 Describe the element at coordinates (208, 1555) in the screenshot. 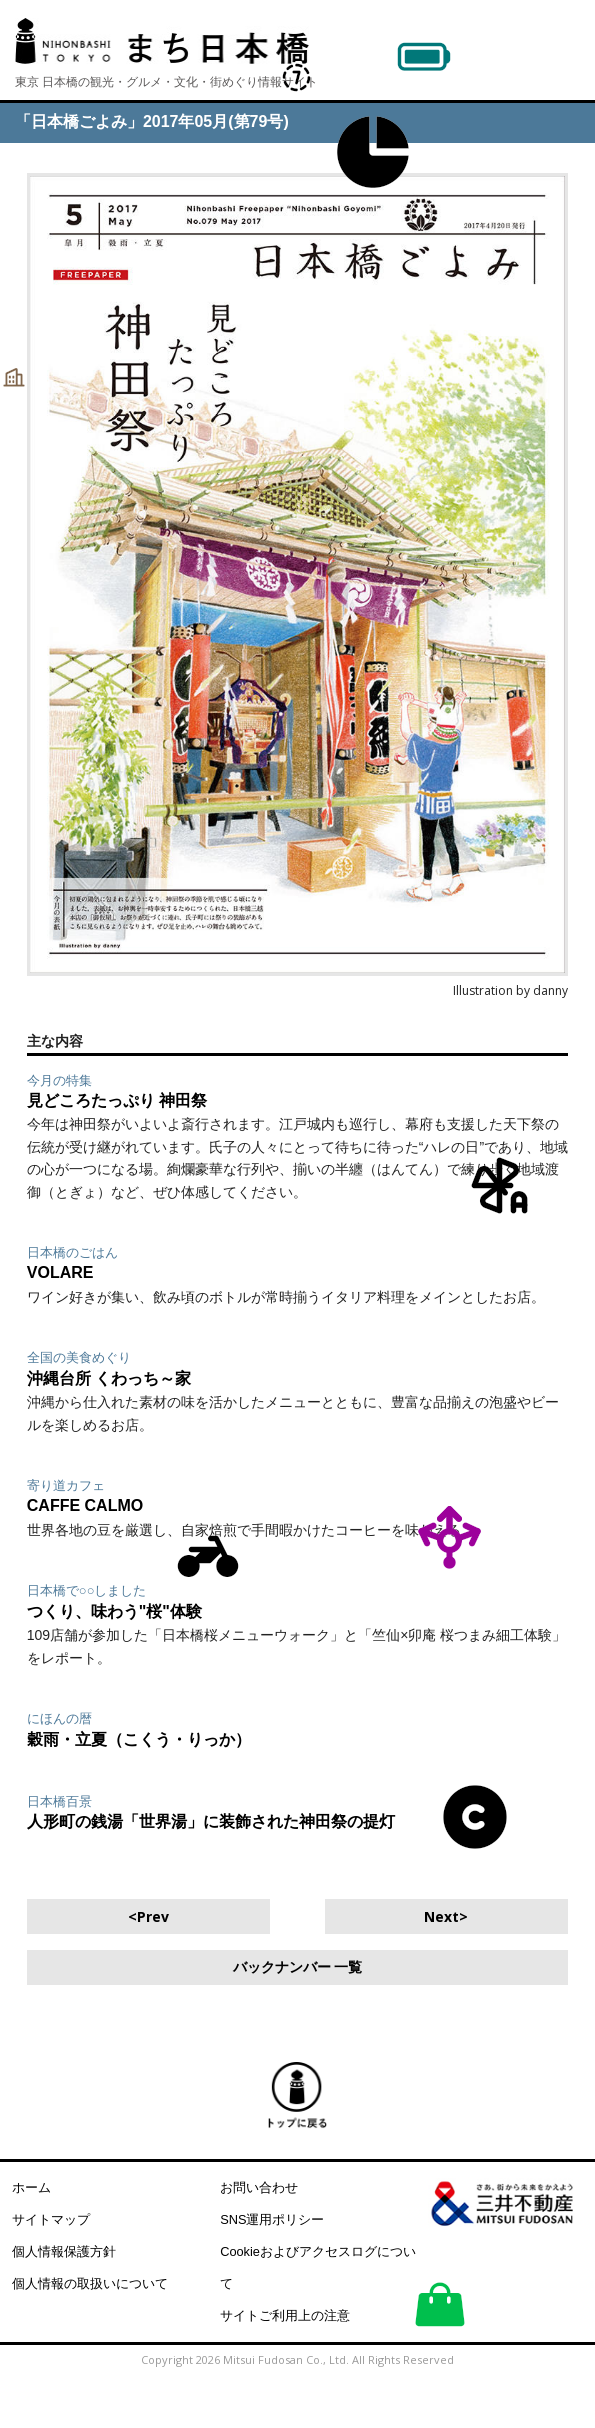

I see `select motorcycle as transportation mode` at that location.